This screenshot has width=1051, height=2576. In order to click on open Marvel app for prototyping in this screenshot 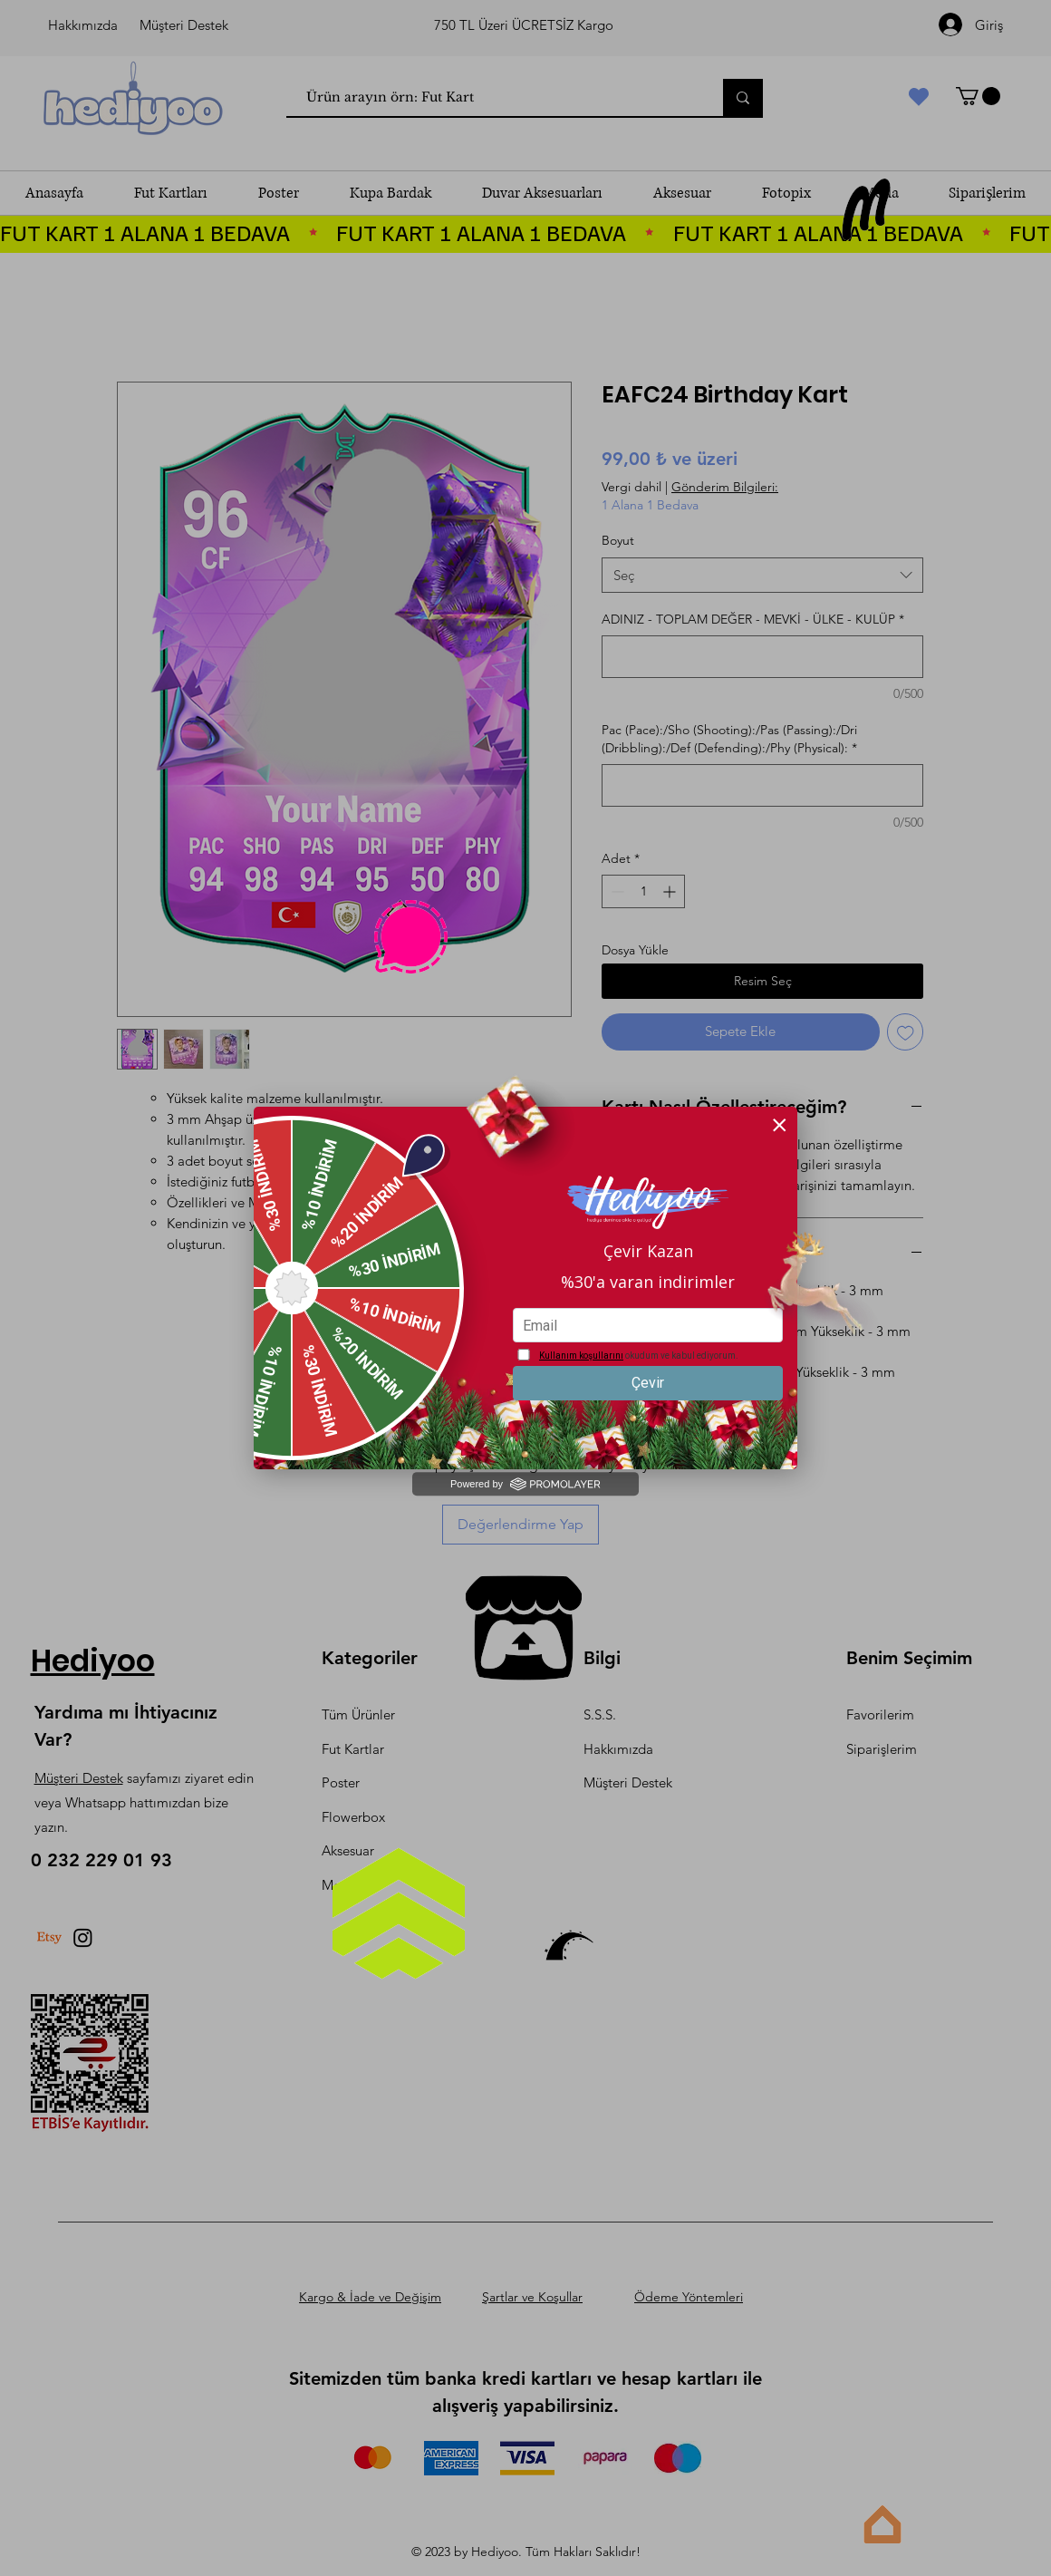, I will do `click(866, 209)`.